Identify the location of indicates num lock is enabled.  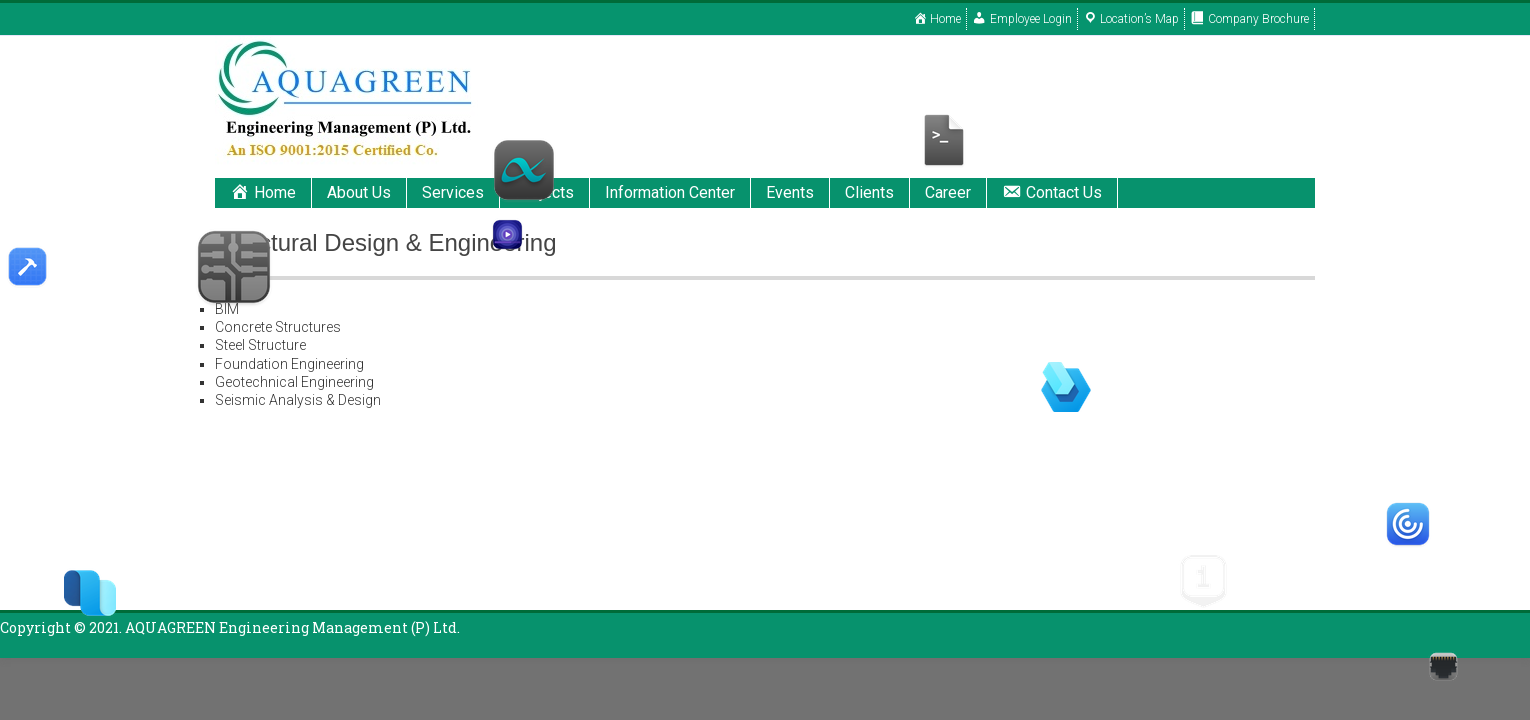
(1203, 581).